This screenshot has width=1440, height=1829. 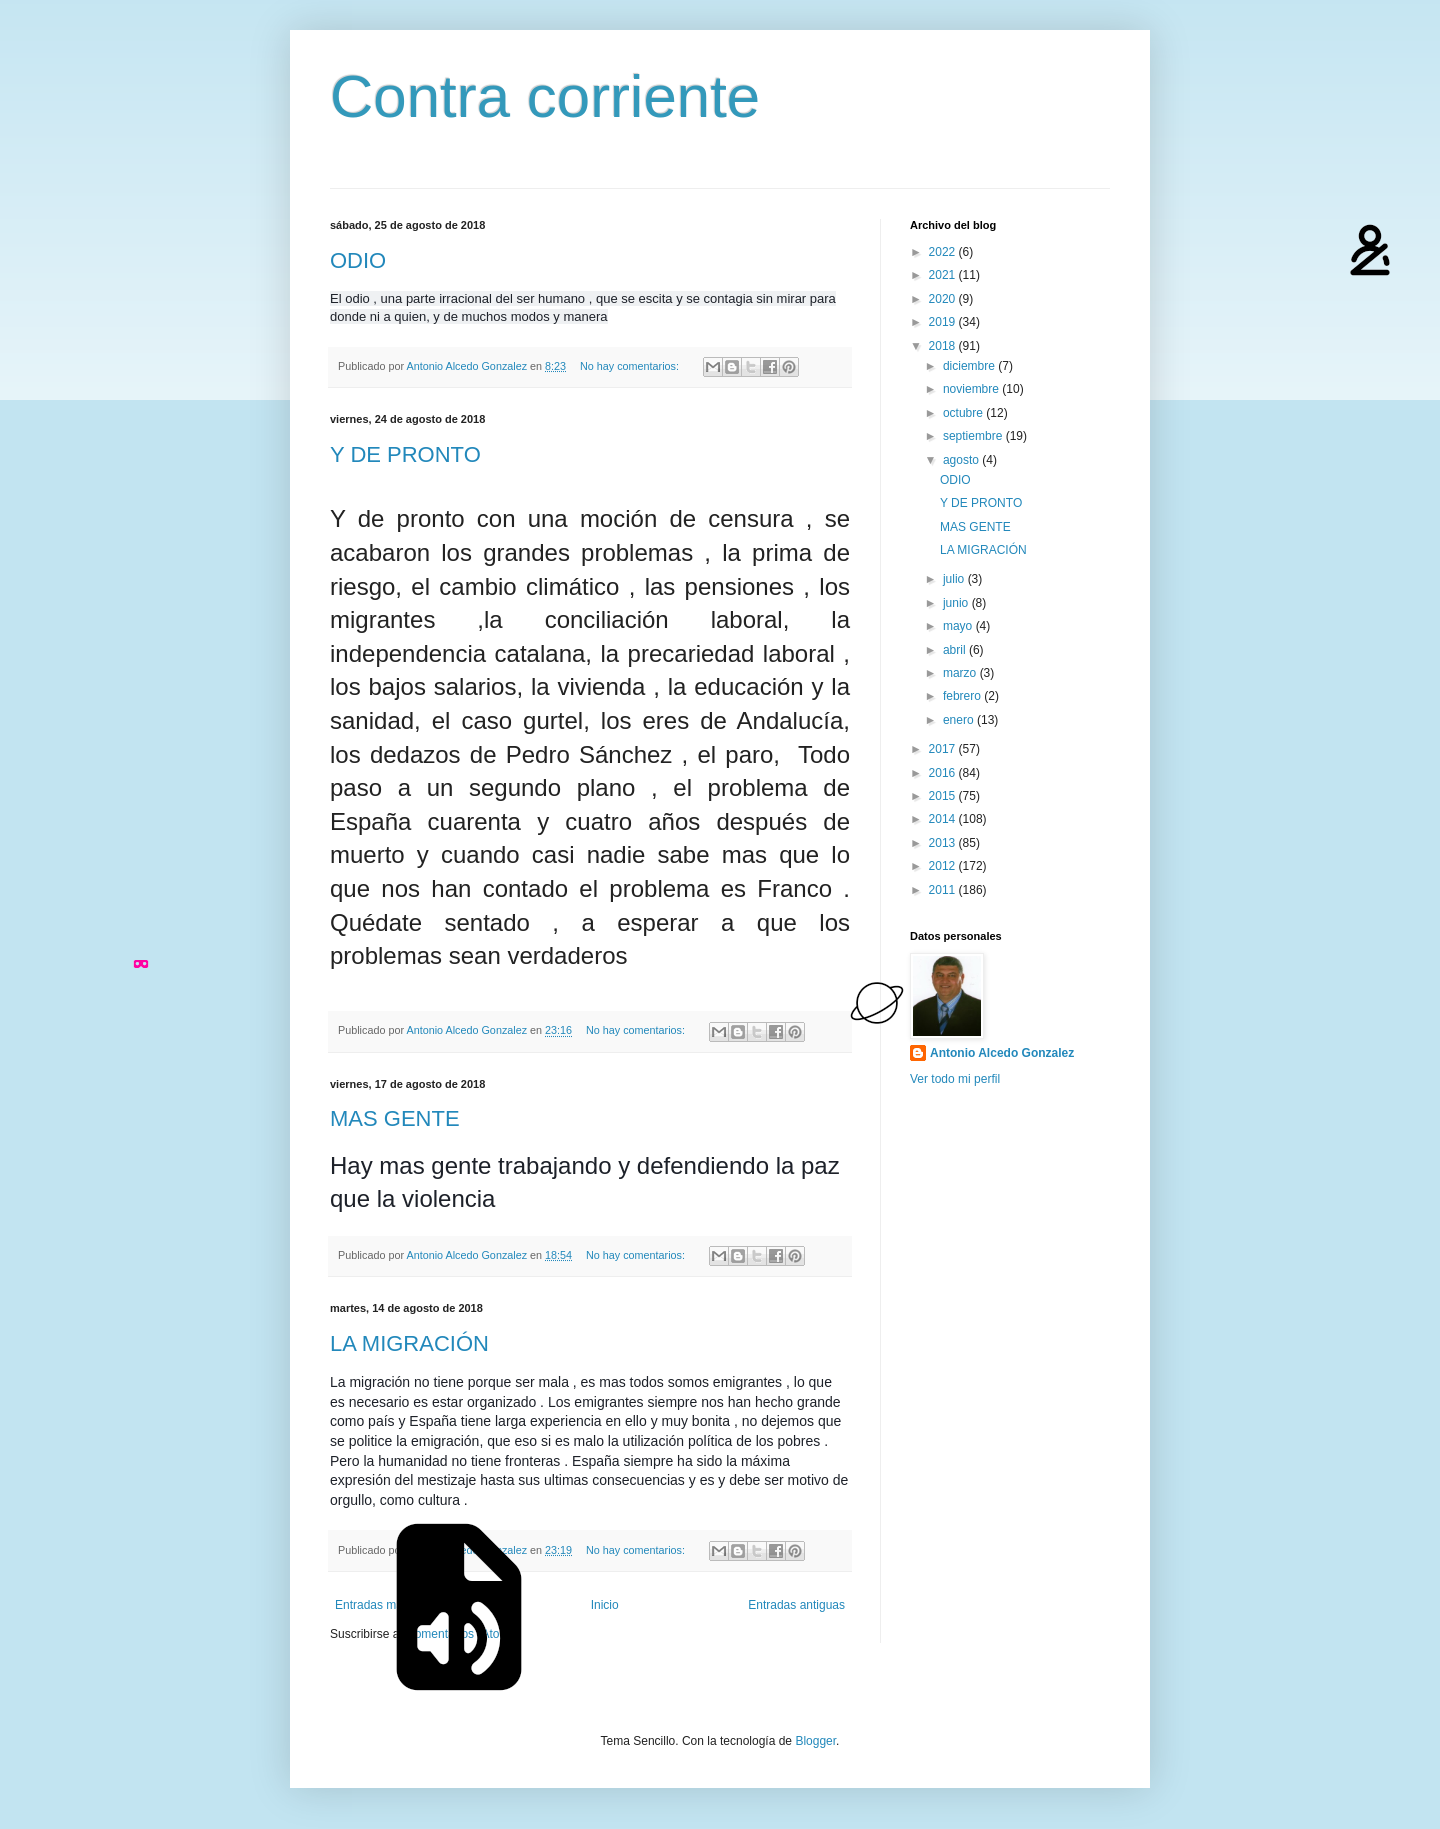 I want to click on open an audio file, so click(x=459, y=1607).